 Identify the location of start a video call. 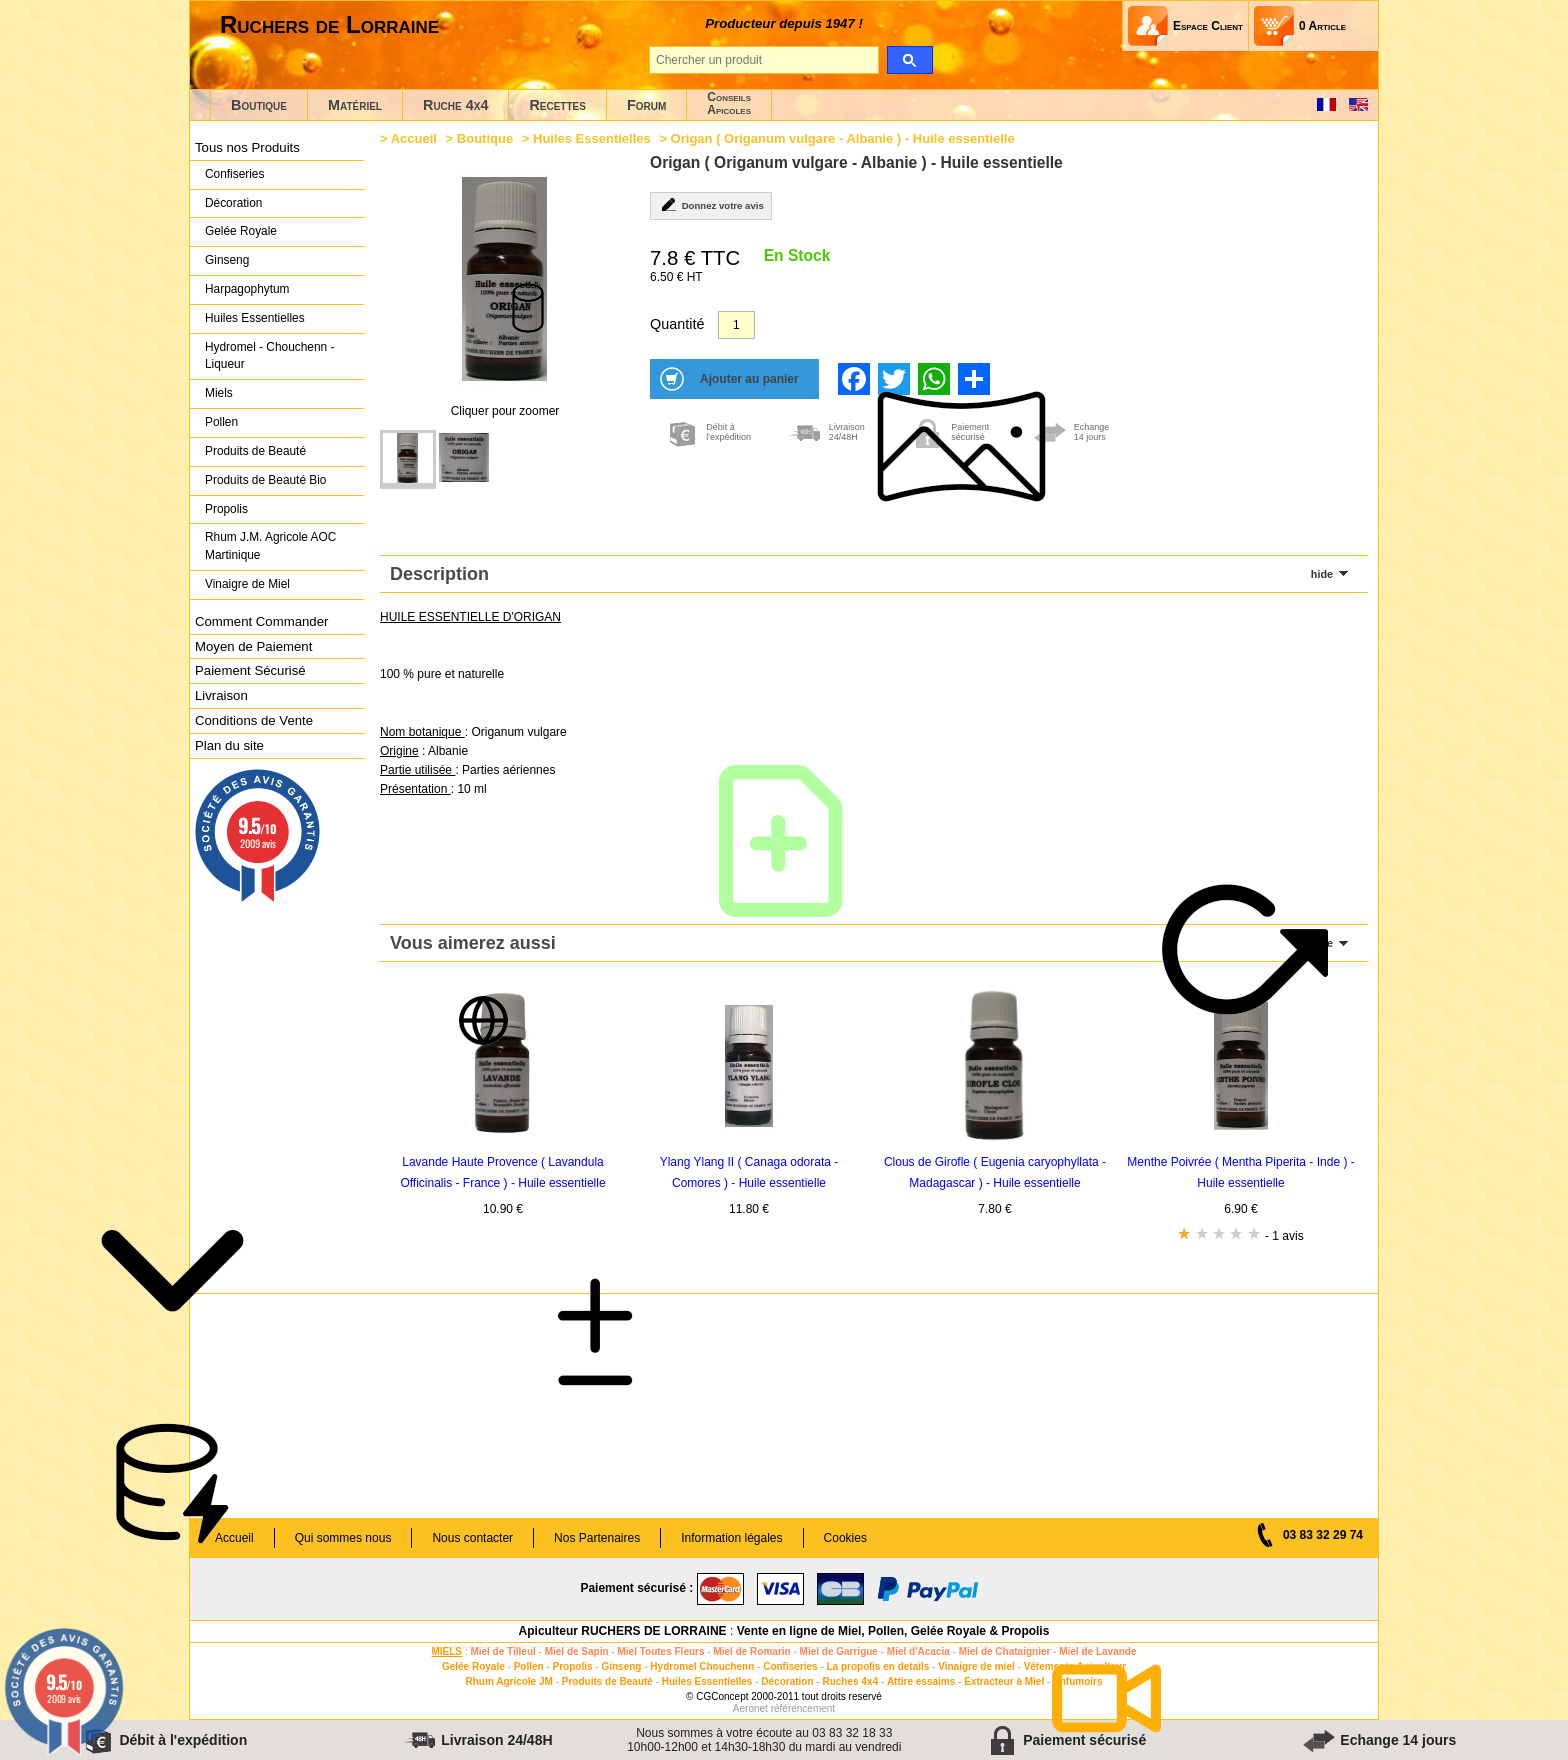
(1106, 1698).